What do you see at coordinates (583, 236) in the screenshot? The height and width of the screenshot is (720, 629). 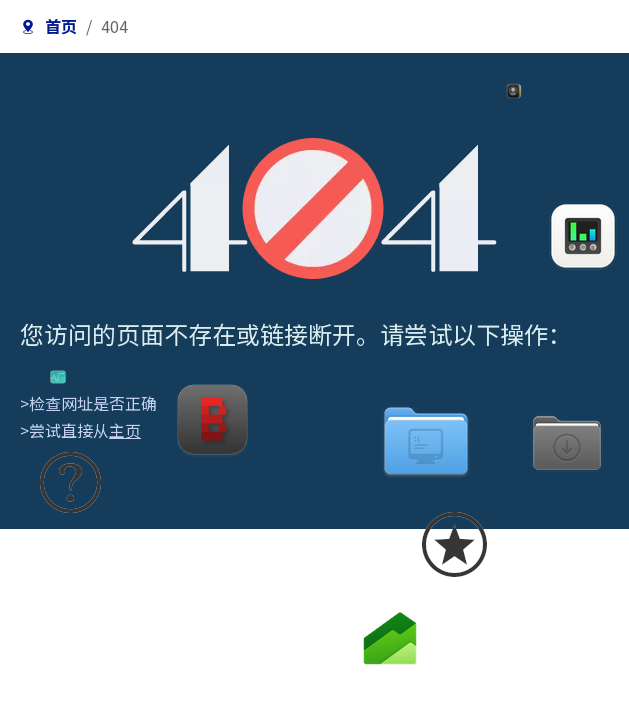 I see `open carla audio plugin host control panel` at bounding box center [583, 236].